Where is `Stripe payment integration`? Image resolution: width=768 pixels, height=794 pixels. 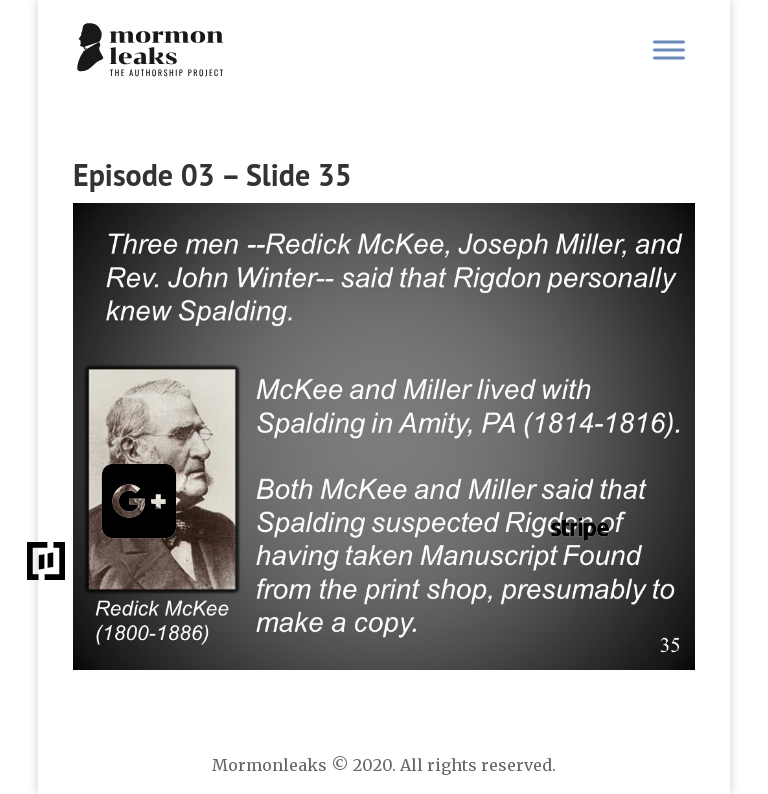
Stripe payment integration is located at coordinates (580, 529).